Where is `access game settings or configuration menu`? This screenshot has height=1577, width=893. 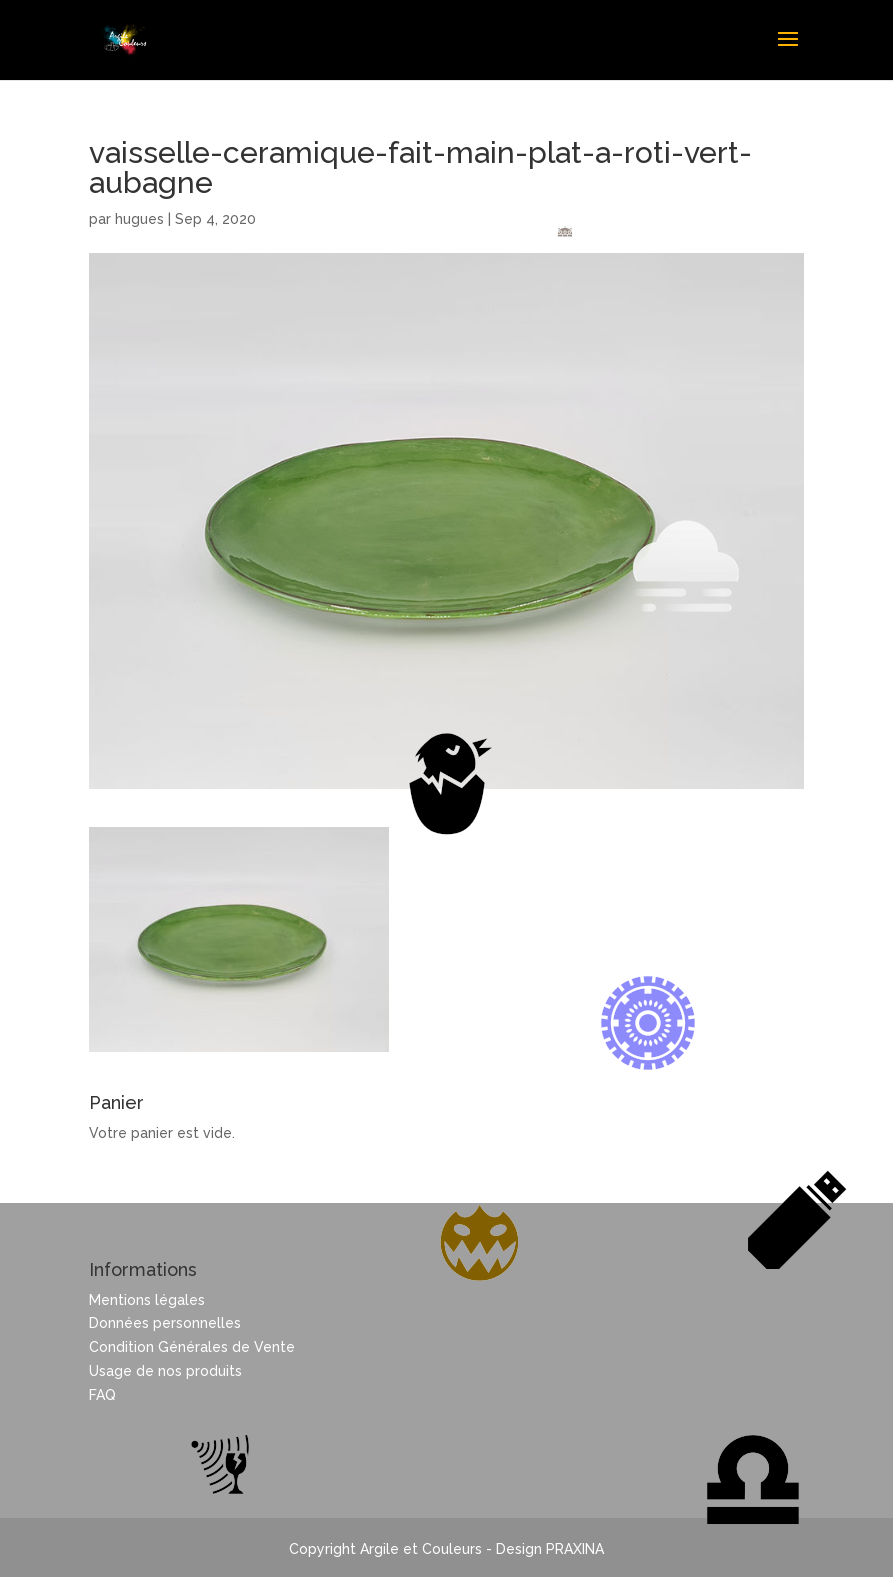
access game settings or configuration menu is located at coordinates (648, 1023).